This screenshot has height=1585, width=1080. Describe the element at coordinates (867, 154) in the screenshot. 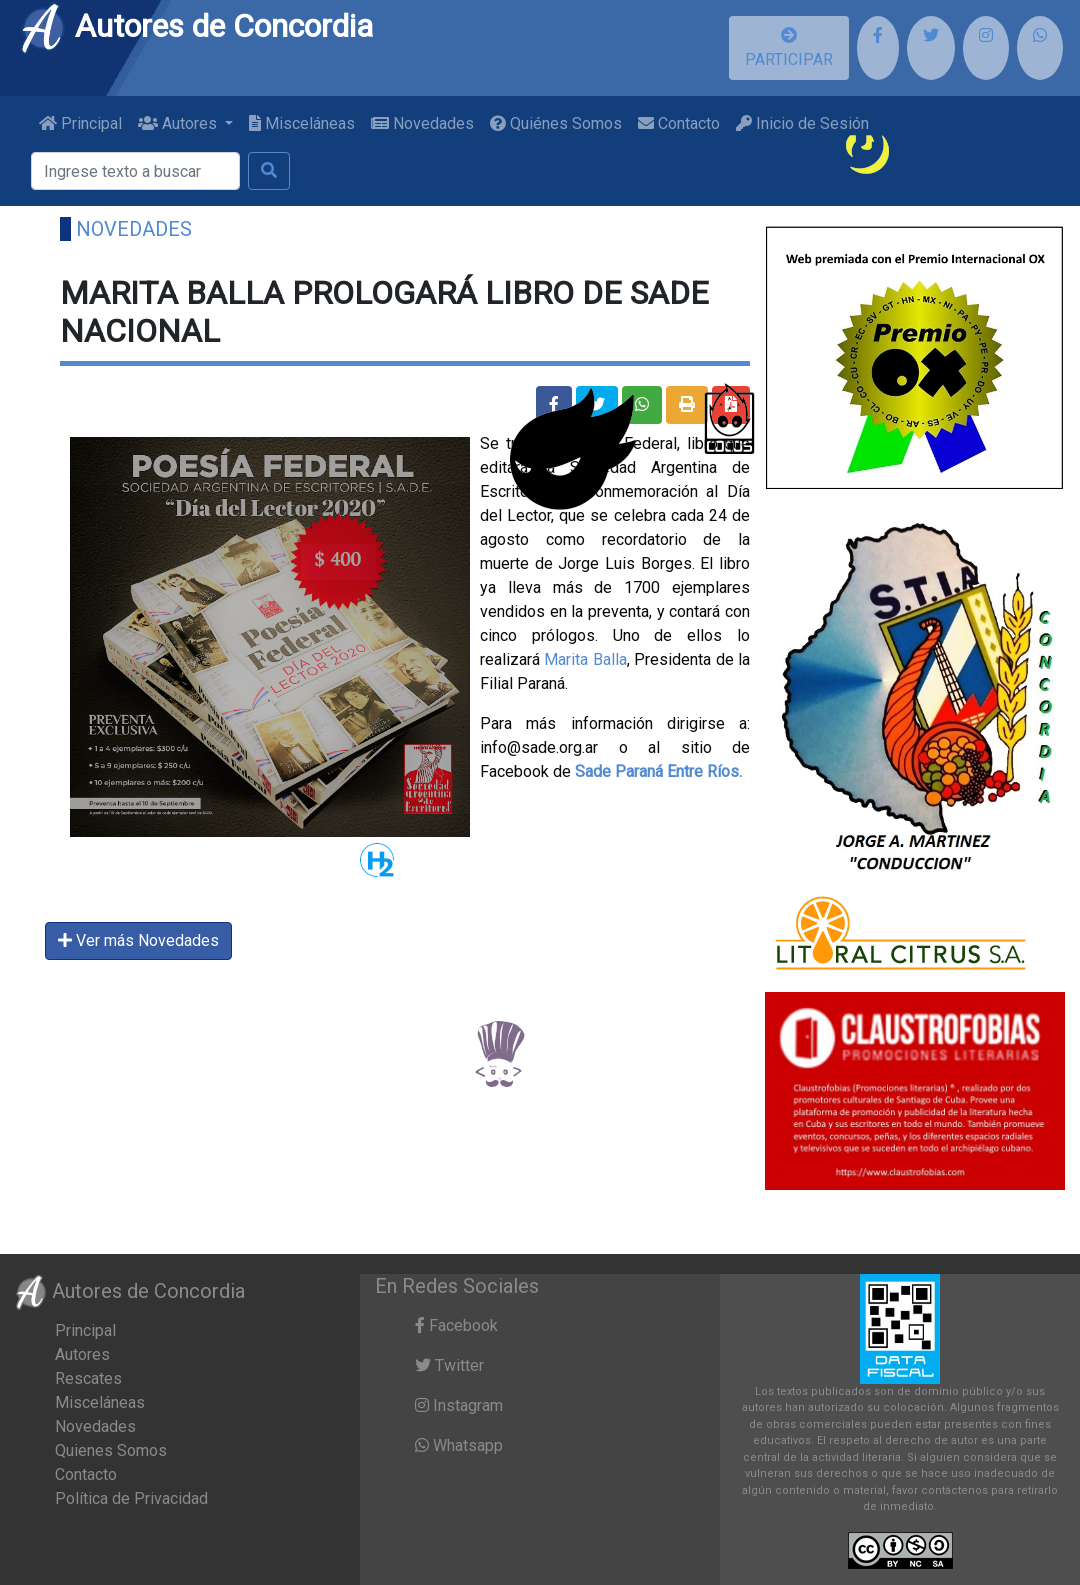

I see `visit genius lyrics website` at that location.